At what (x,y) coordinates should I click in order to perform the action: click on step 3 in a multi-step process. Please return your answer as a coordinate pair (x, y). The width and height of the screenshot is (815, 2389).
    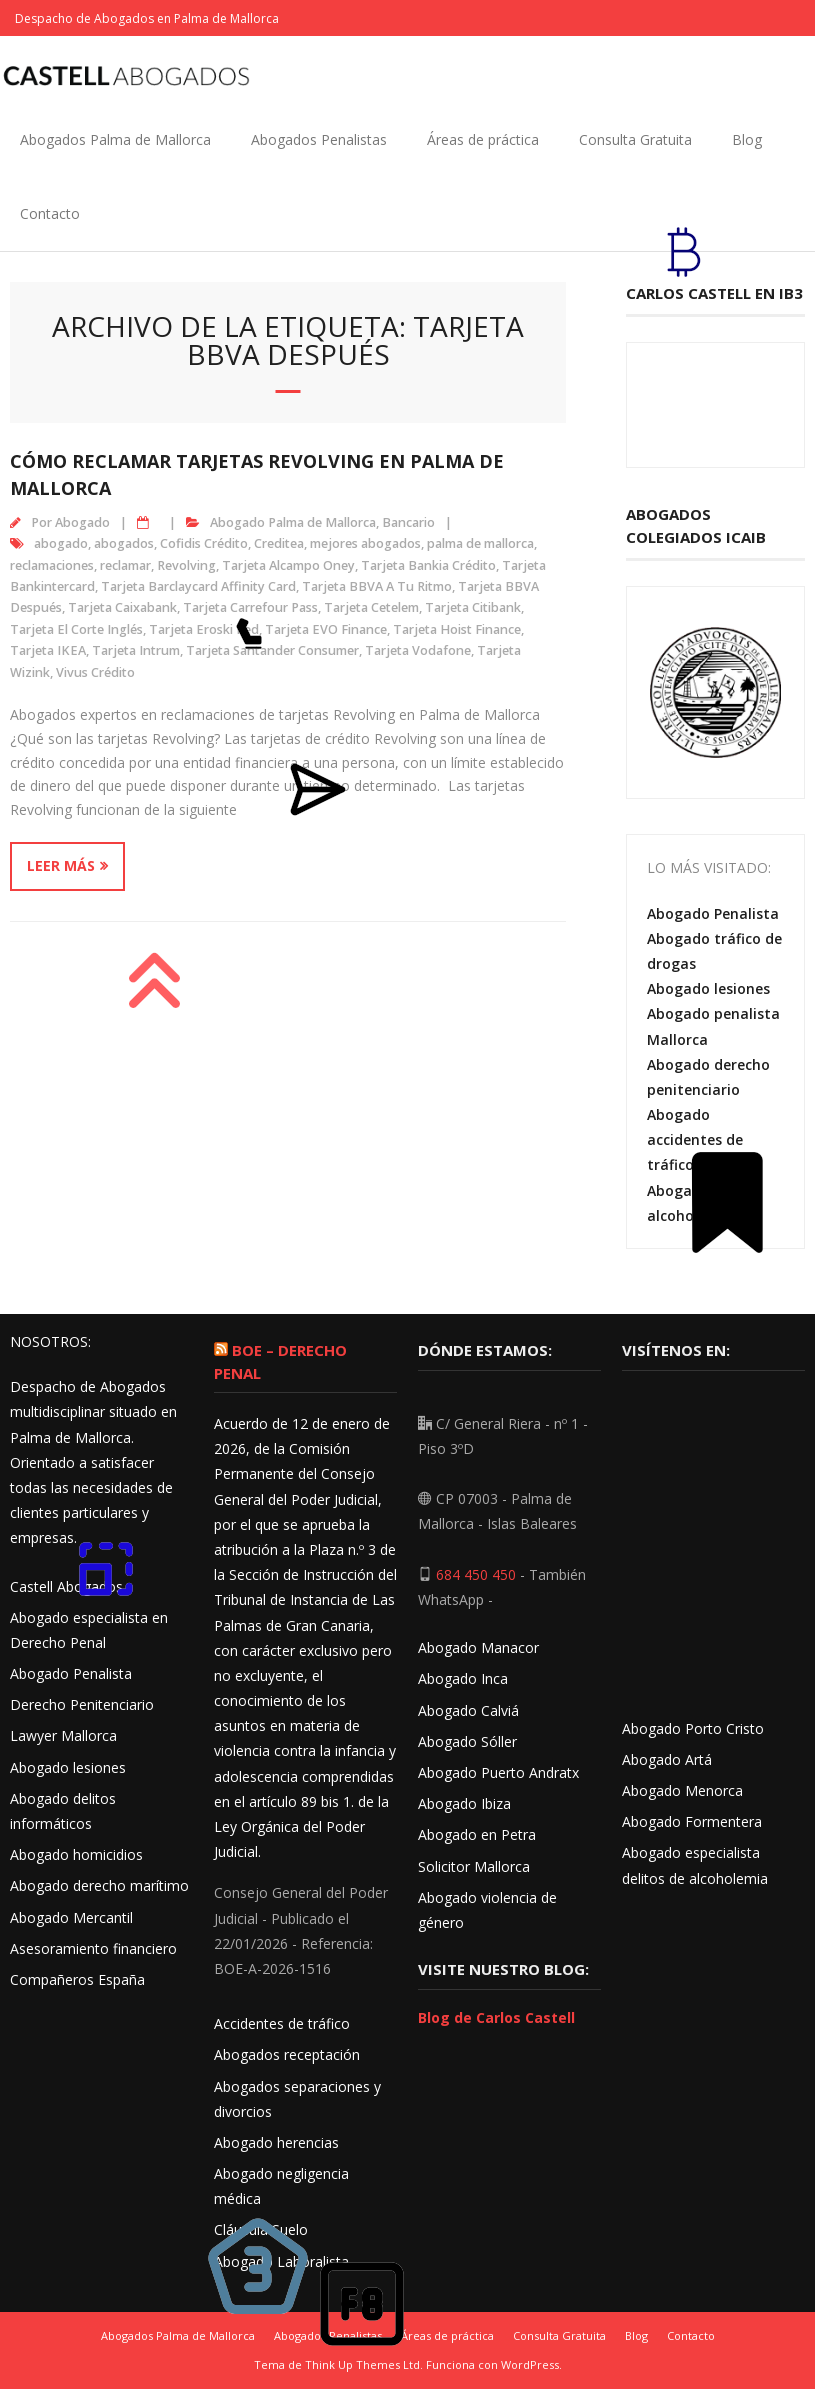
    Looking at the image, I should click on (258, 2269).